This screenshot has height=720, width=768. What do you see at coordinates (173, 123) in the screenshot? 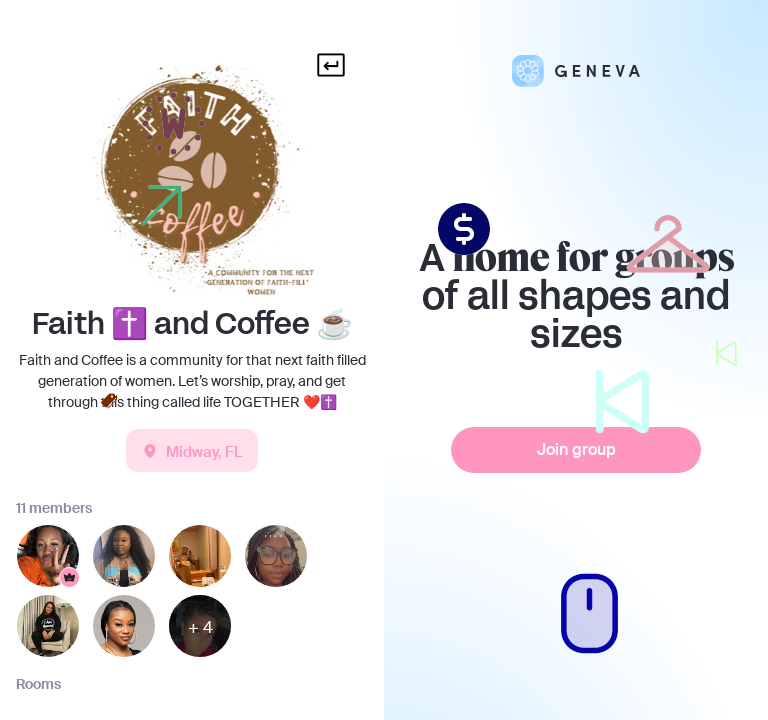
I see `indicates a draft or pending status for an item starting with "W"` at bounding box center [173, 123].